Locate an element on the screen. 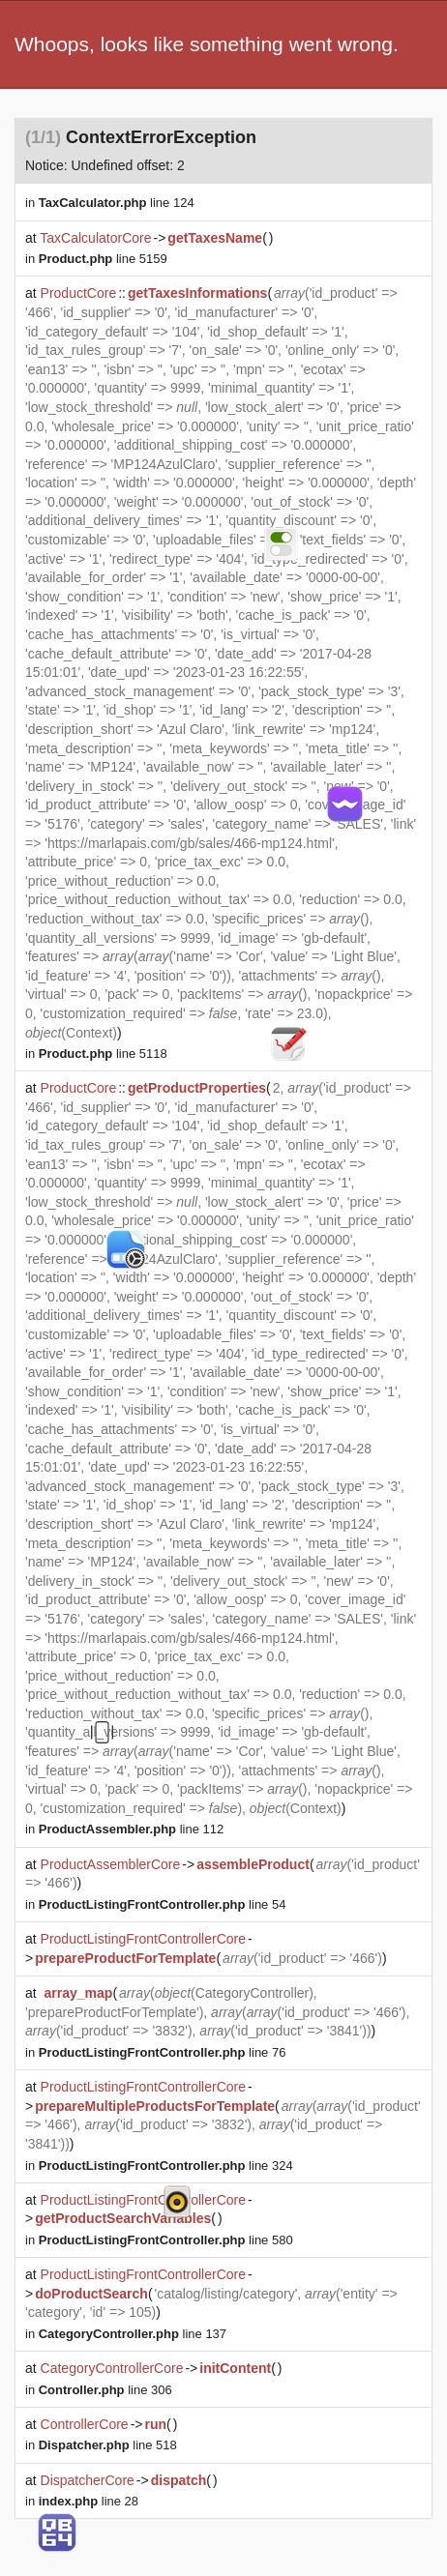  open system profiler application is located at coordinates (126, 1249).